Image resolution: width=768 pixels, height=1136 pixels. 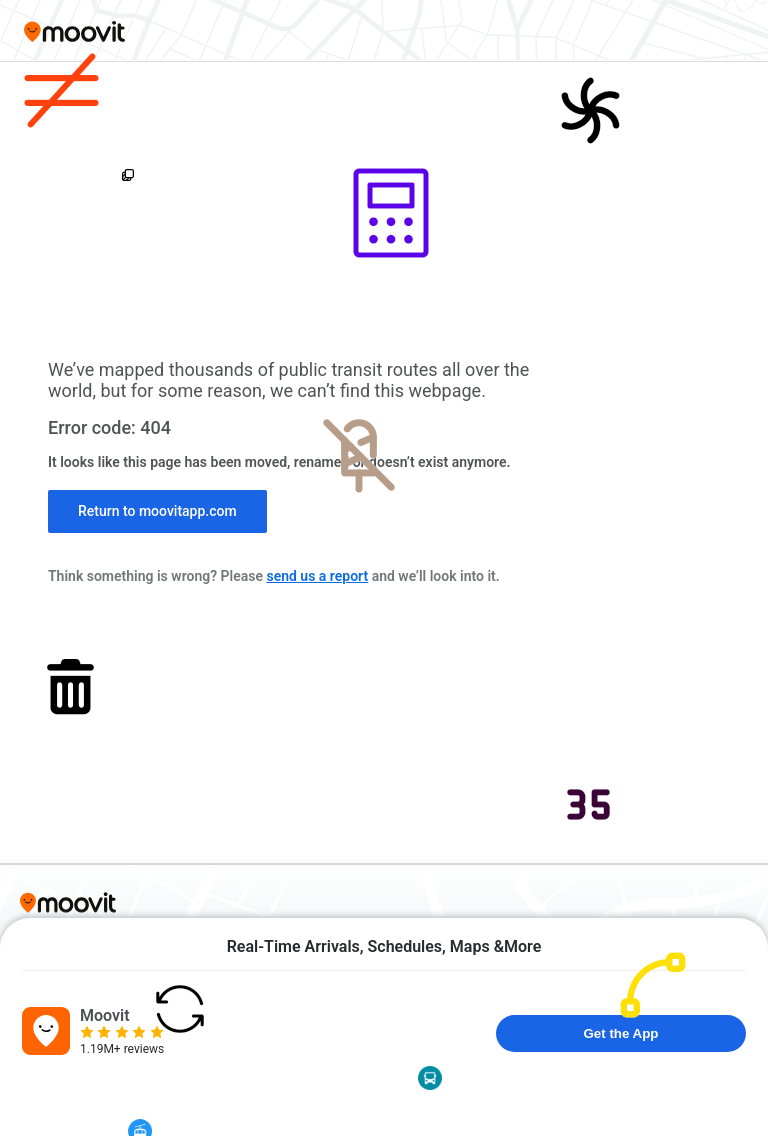 I want to click on select the bottom layer in a stack, so click(x=128, y=175).